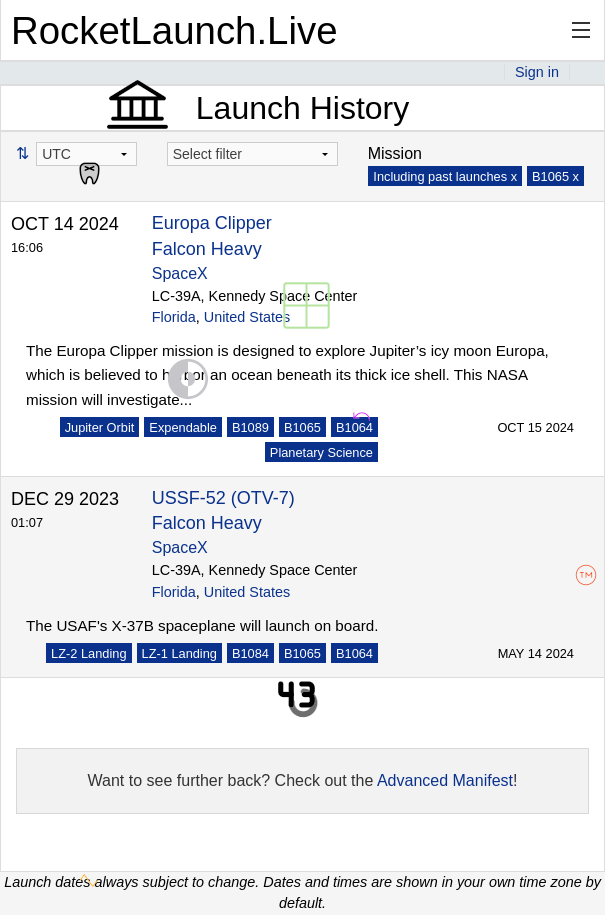 The image size is (605, 915). Describe the element at coordinates (306, 305) in the screenshot. I see `switch to grid view` at that location.